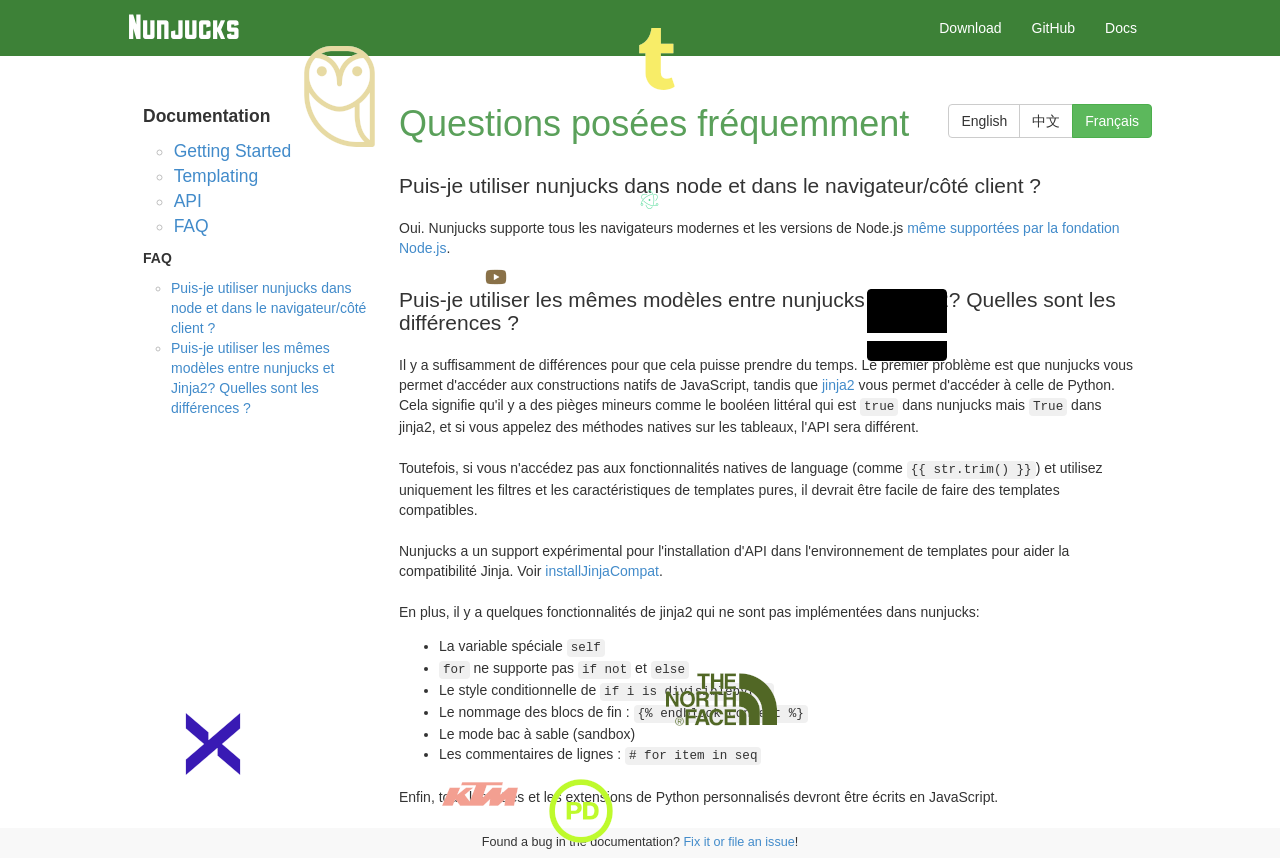 This screenshot has height=858, width=1280. Describe the element at coordinates (339, 96) in the screenshot. I see `TrueUp company logo` at that location.